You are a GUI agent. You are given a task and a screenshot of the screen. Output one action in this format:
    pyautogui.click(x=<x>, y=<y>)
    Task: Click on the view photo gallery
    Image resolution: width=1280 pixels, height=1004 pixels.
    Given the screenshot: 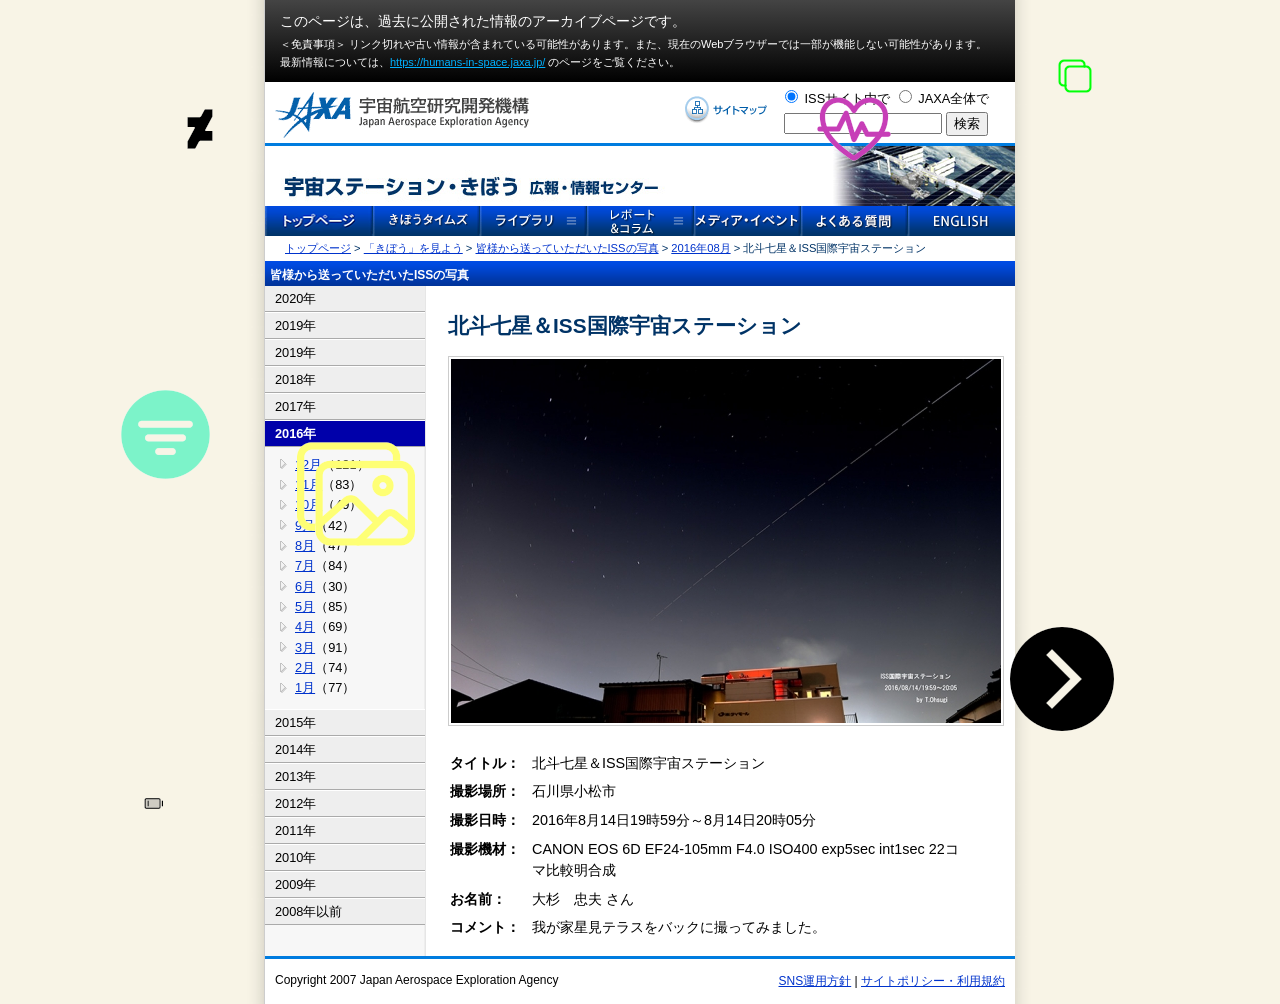 What is the action you would take?
    pyautogui.click(x=356, y=494)
    